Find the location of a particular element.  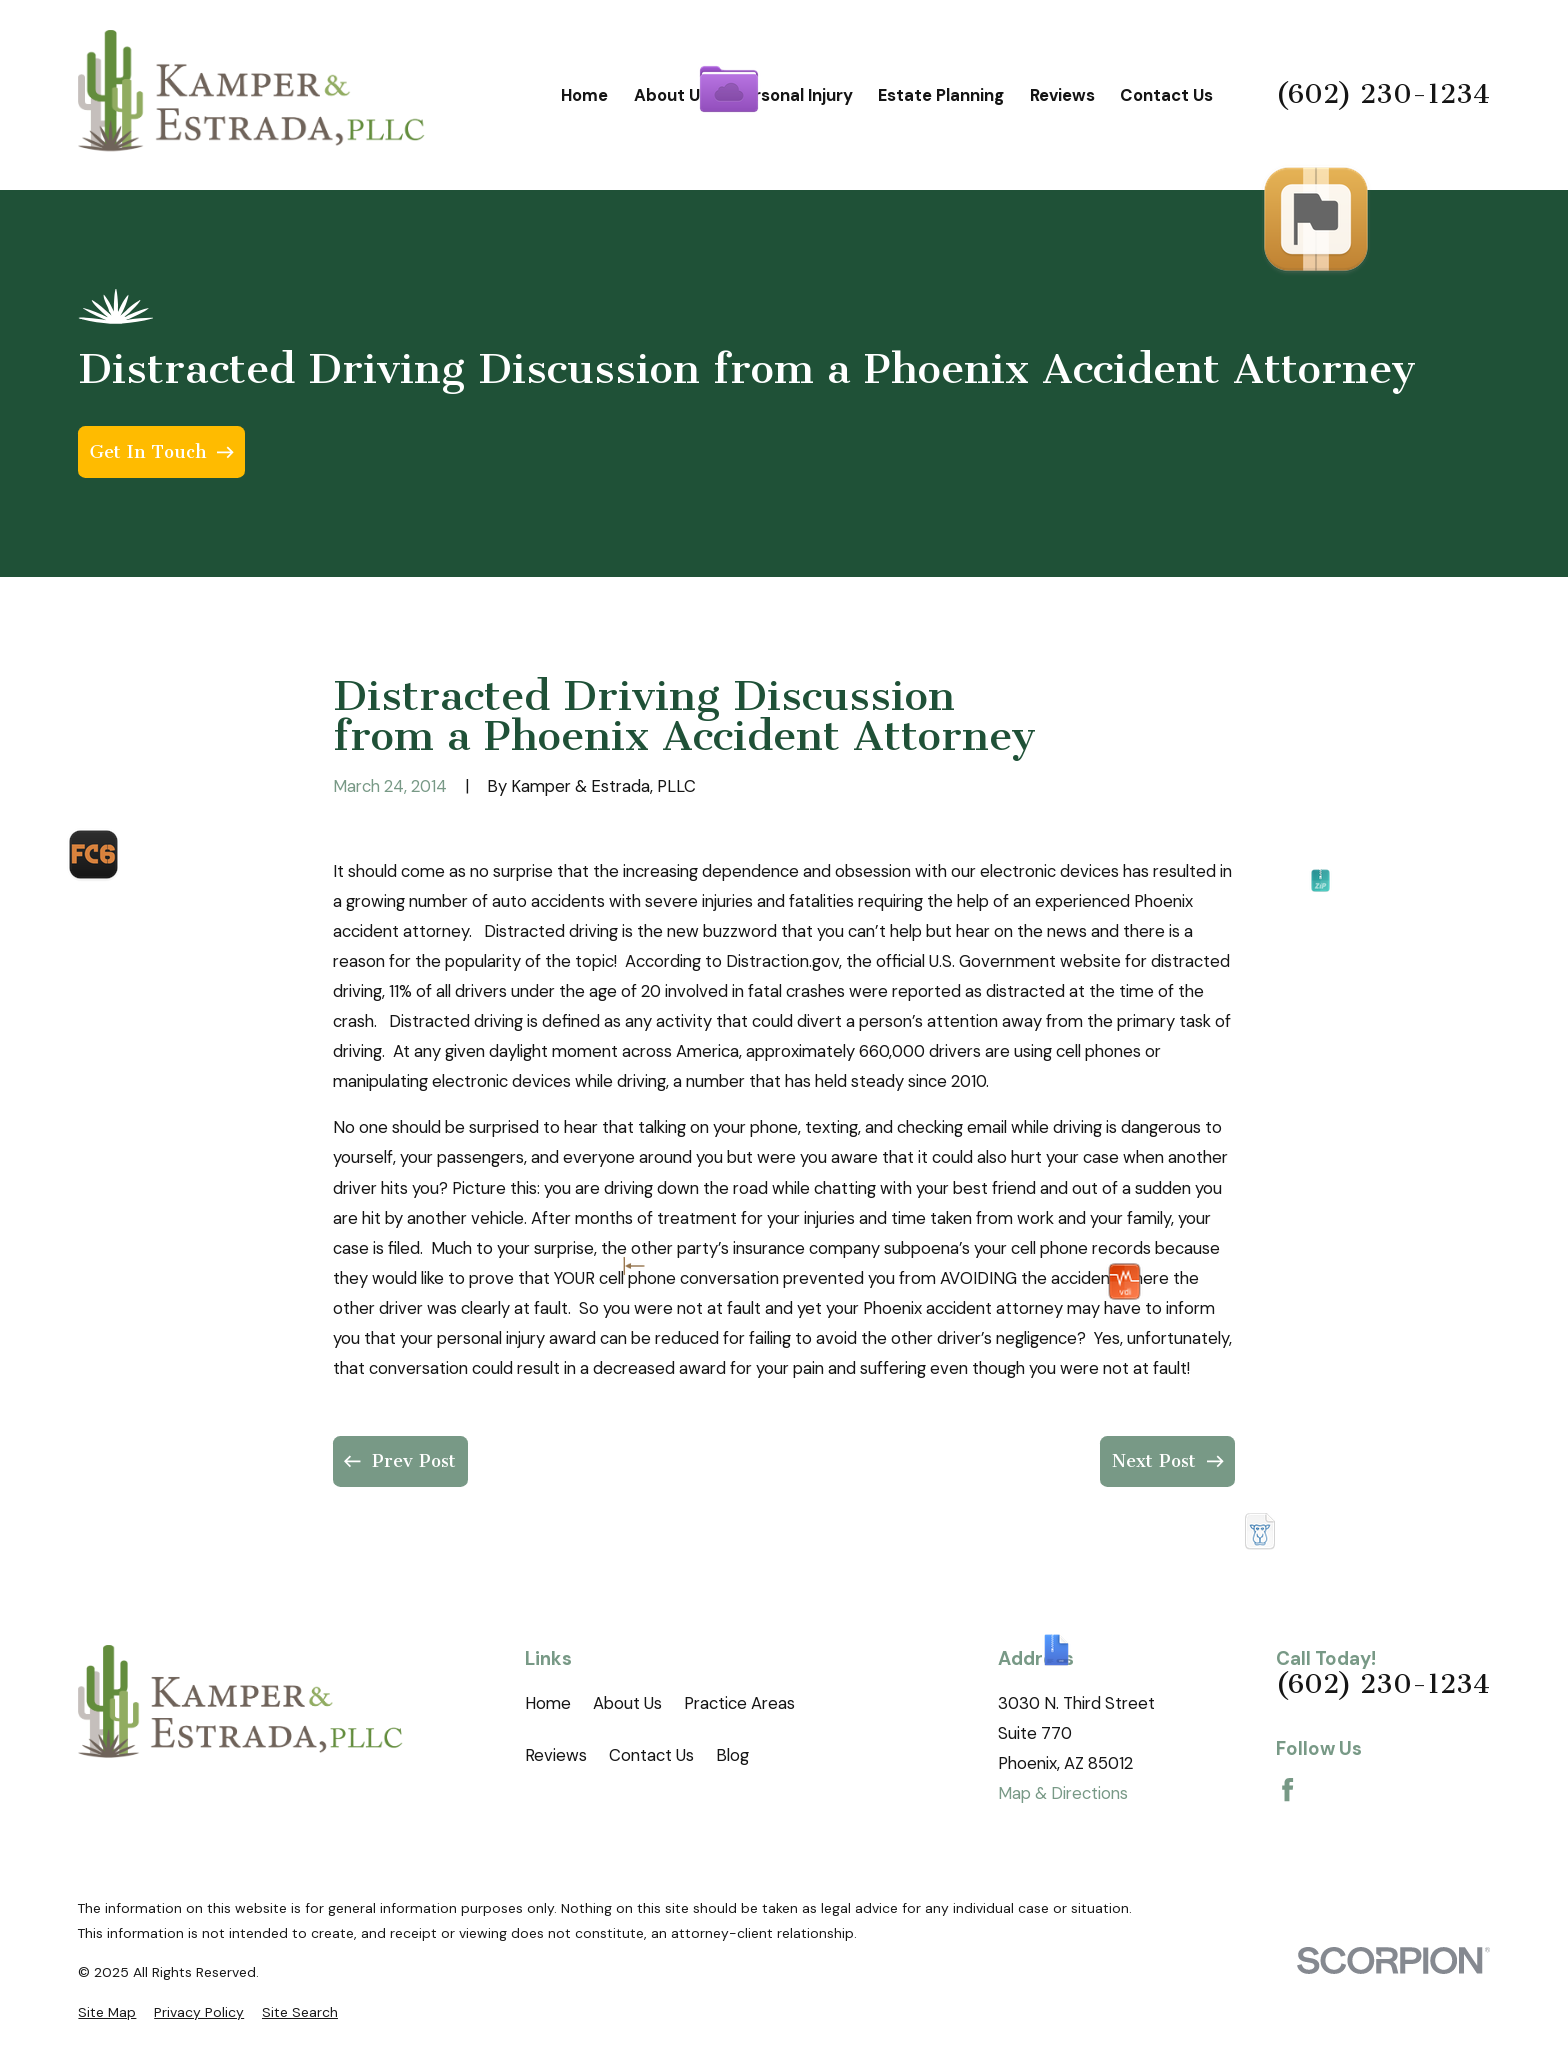

access cloud-synced files and folders is located at coordinates (729, 89).